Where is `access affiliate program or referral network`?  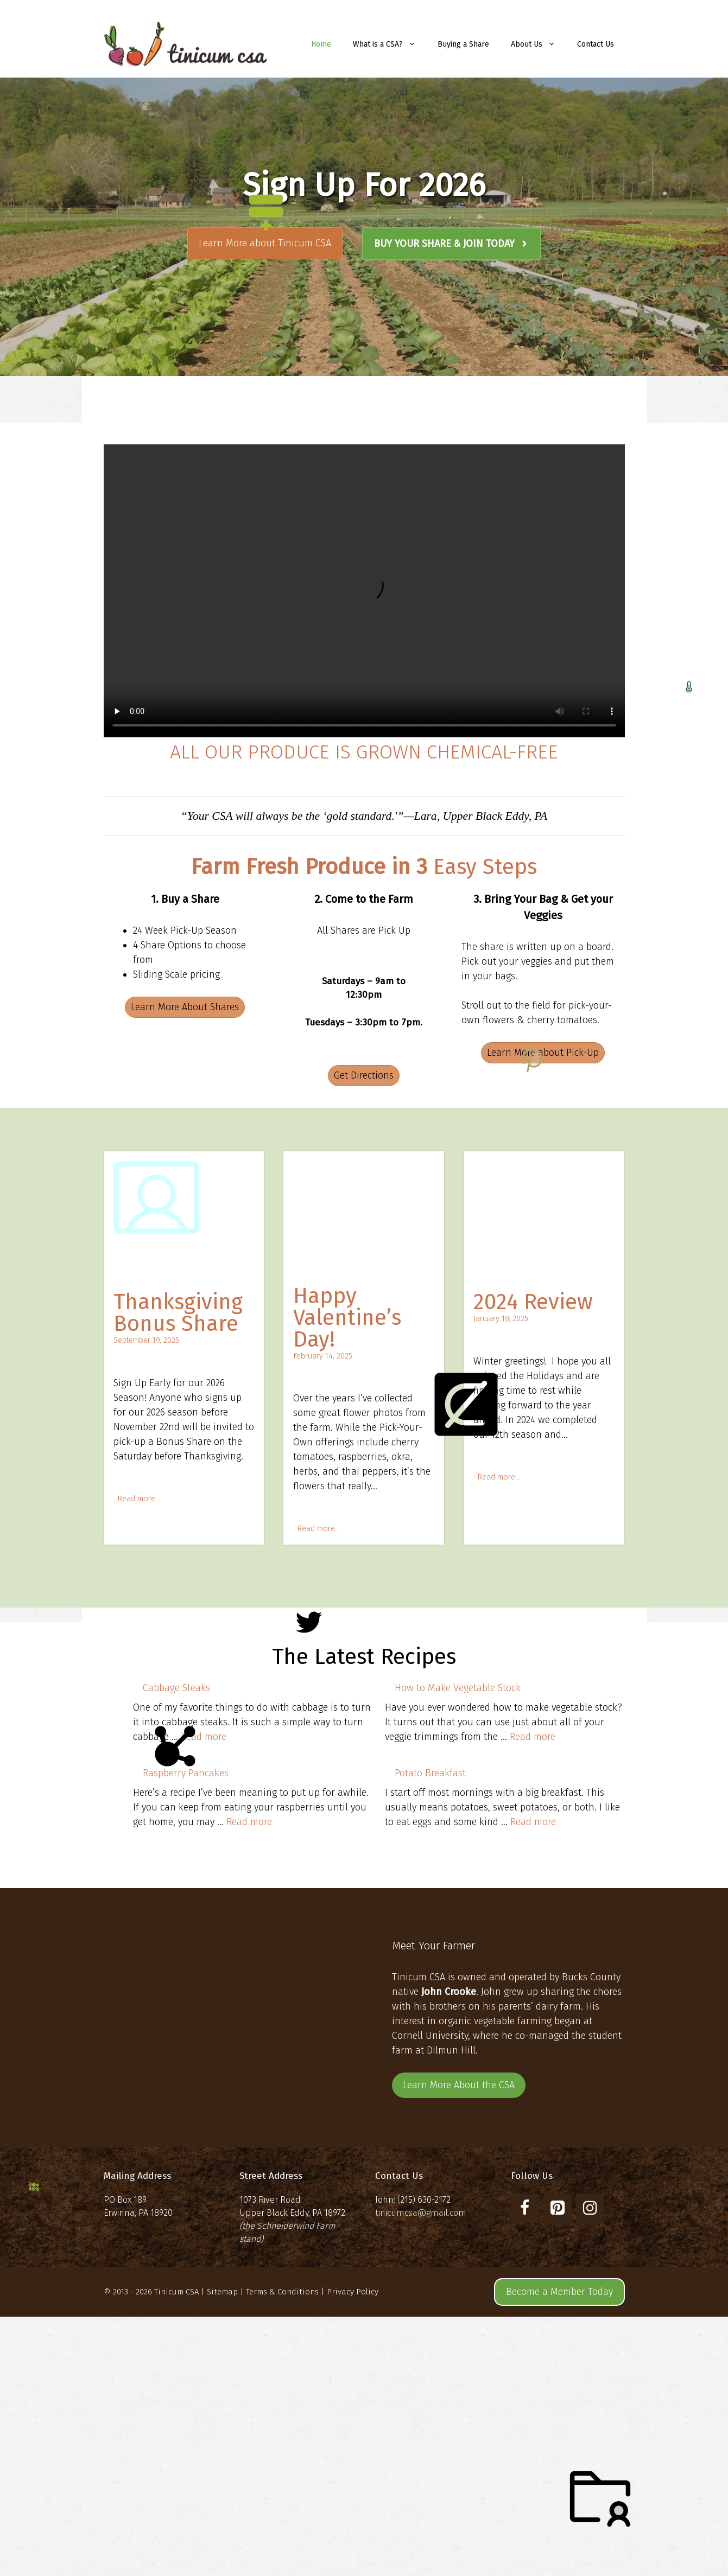 access affiliate program or referral network is located at coordinates (175, 1746).